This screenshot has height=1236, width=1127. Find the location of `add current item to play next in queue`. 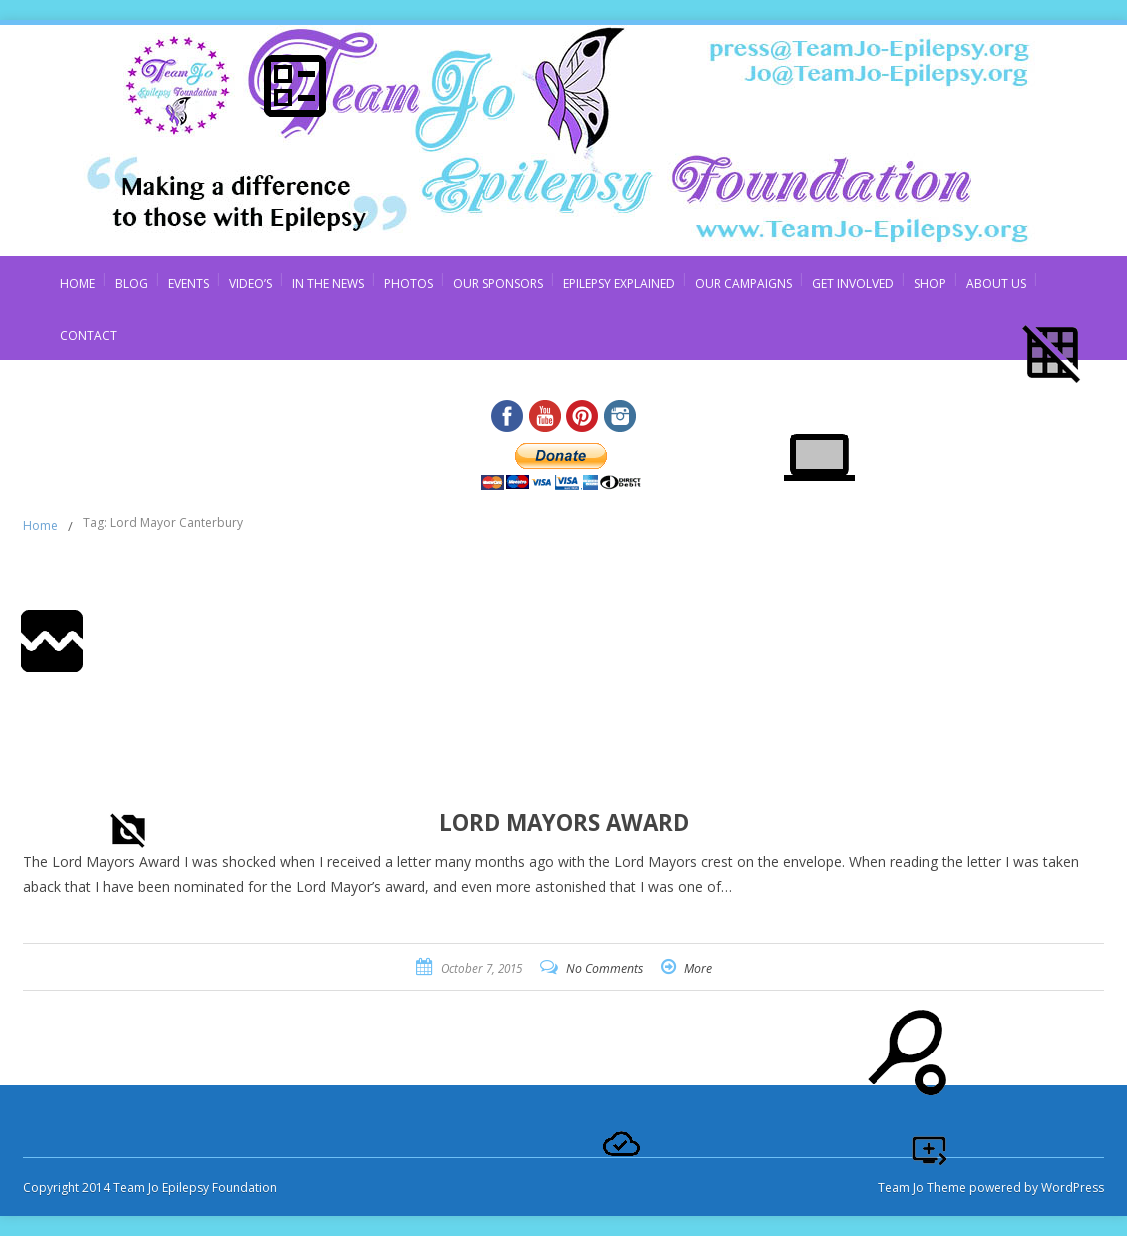

add current item to play next in queue is located at coordinates (929, 1150).